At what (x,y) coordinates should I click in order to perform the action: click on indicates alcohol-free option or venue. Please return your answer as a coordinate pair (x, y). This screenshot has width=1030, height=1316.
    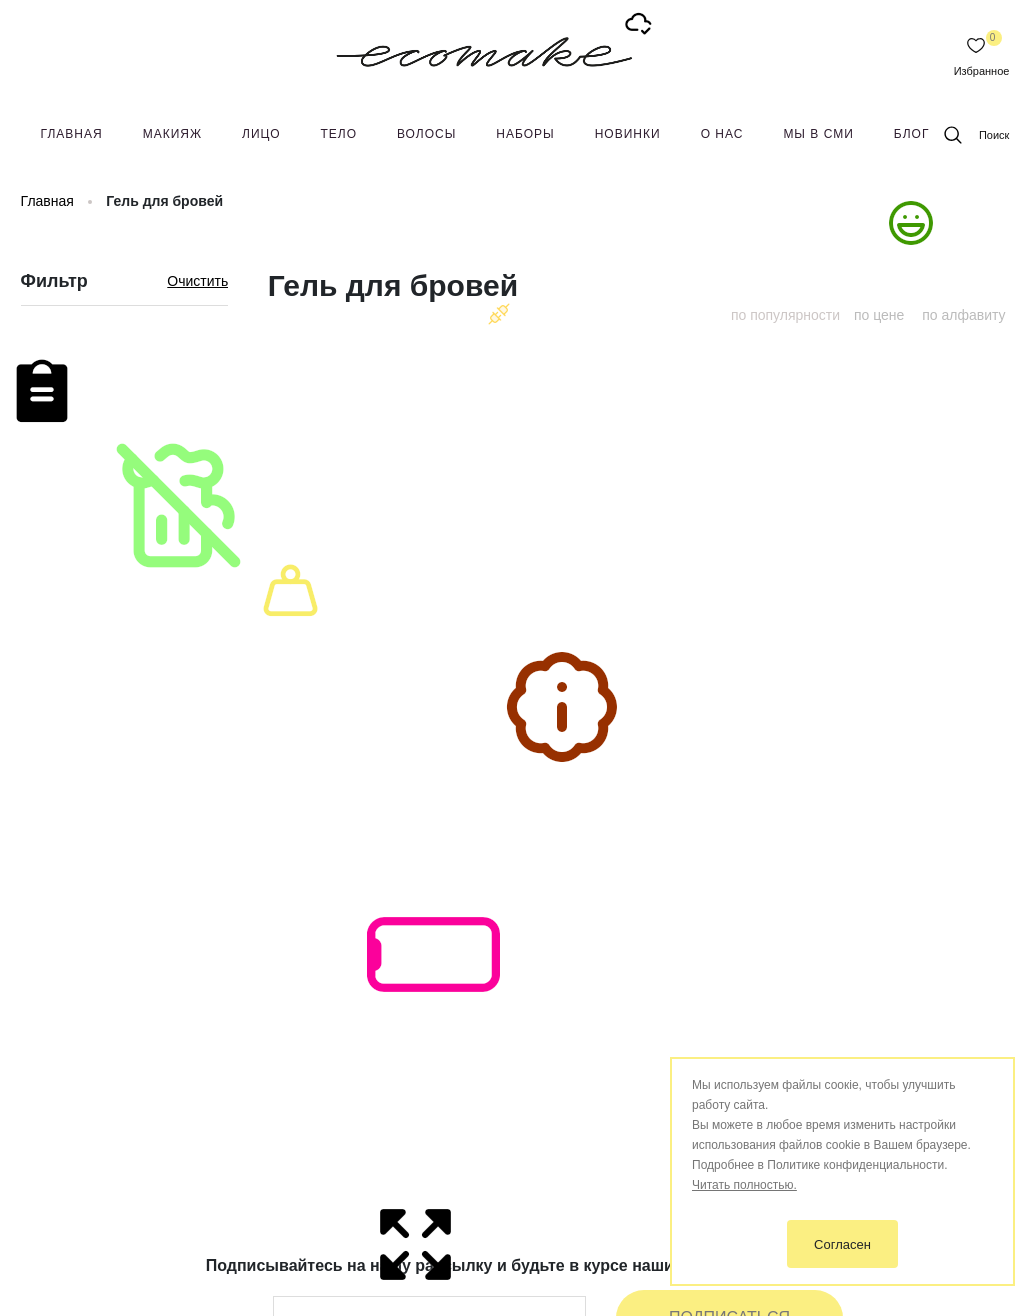
    Looking at the image, I should click on (178, 505).